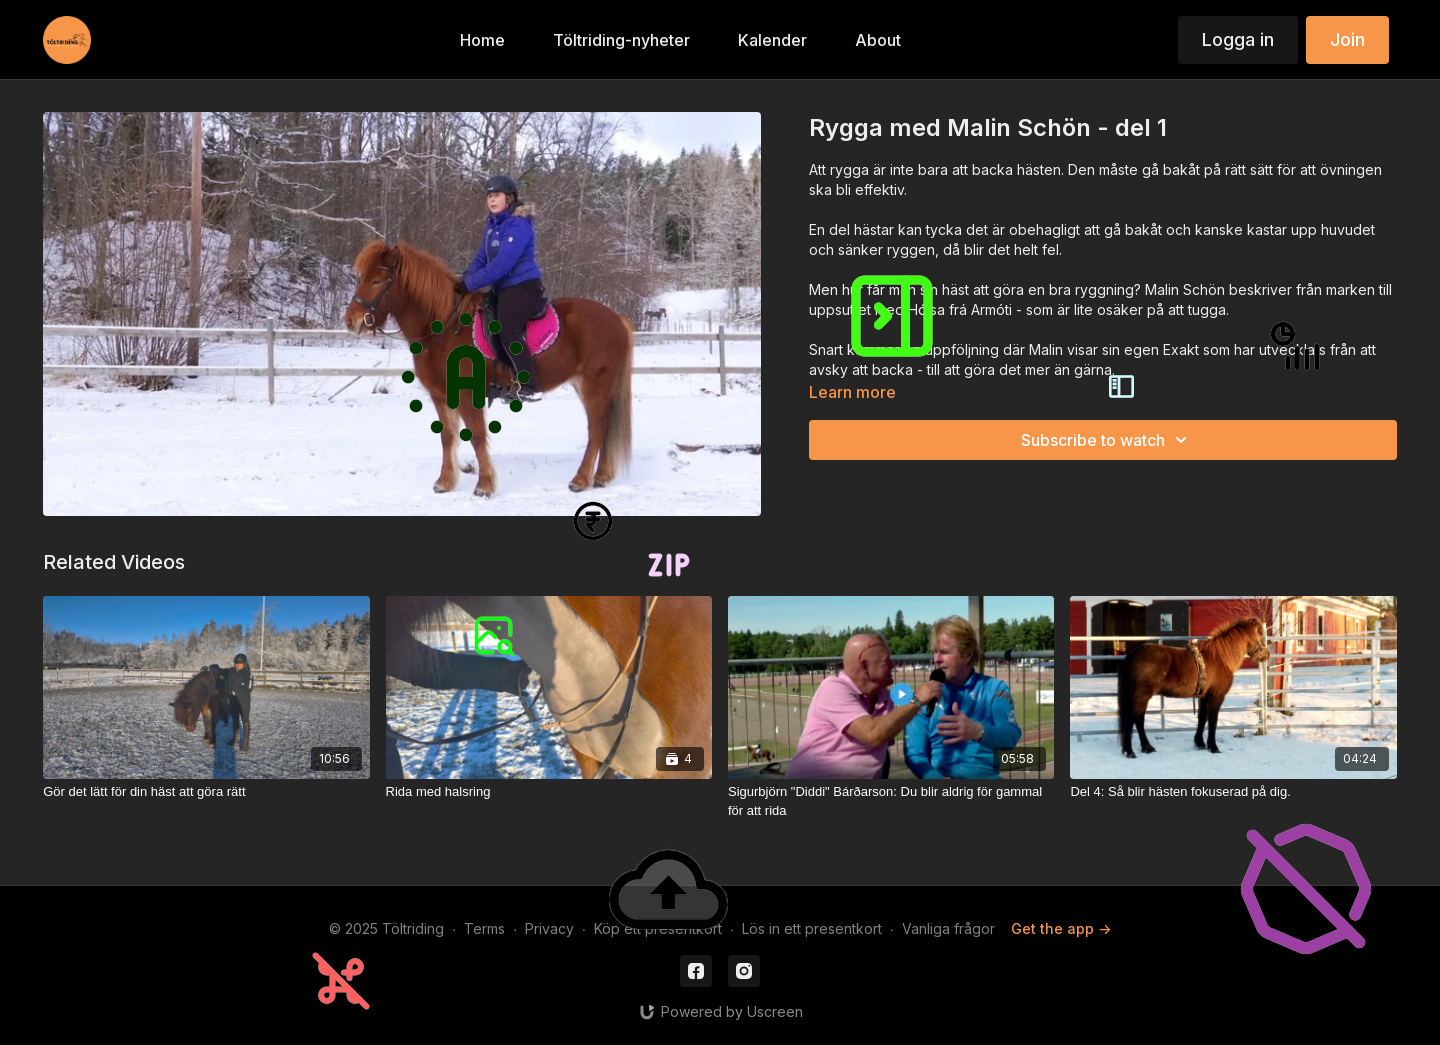 The image size is (1440, 1045). I want to click on command key shortcut disabled, so click(341, 981).